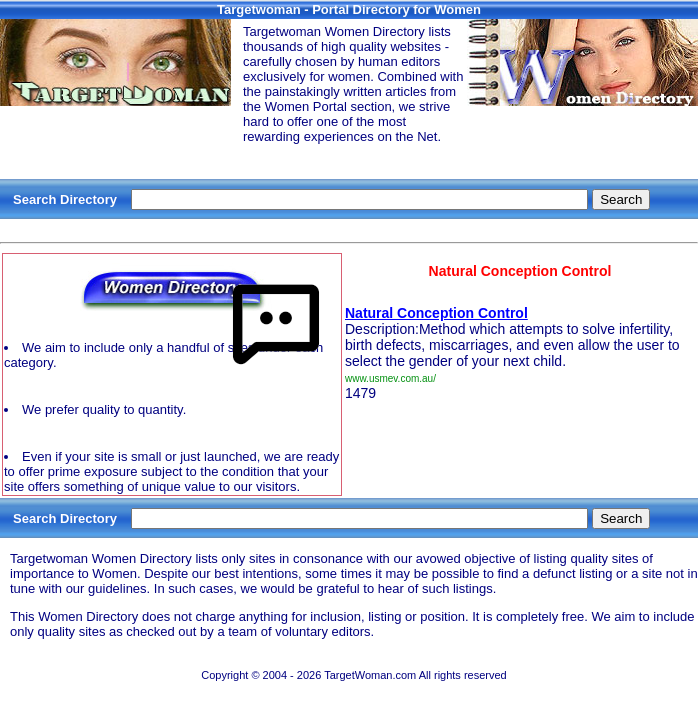 The width and height of the screenshot is (698, 720). I want to click on open chat or messaging, so click(276, 318).